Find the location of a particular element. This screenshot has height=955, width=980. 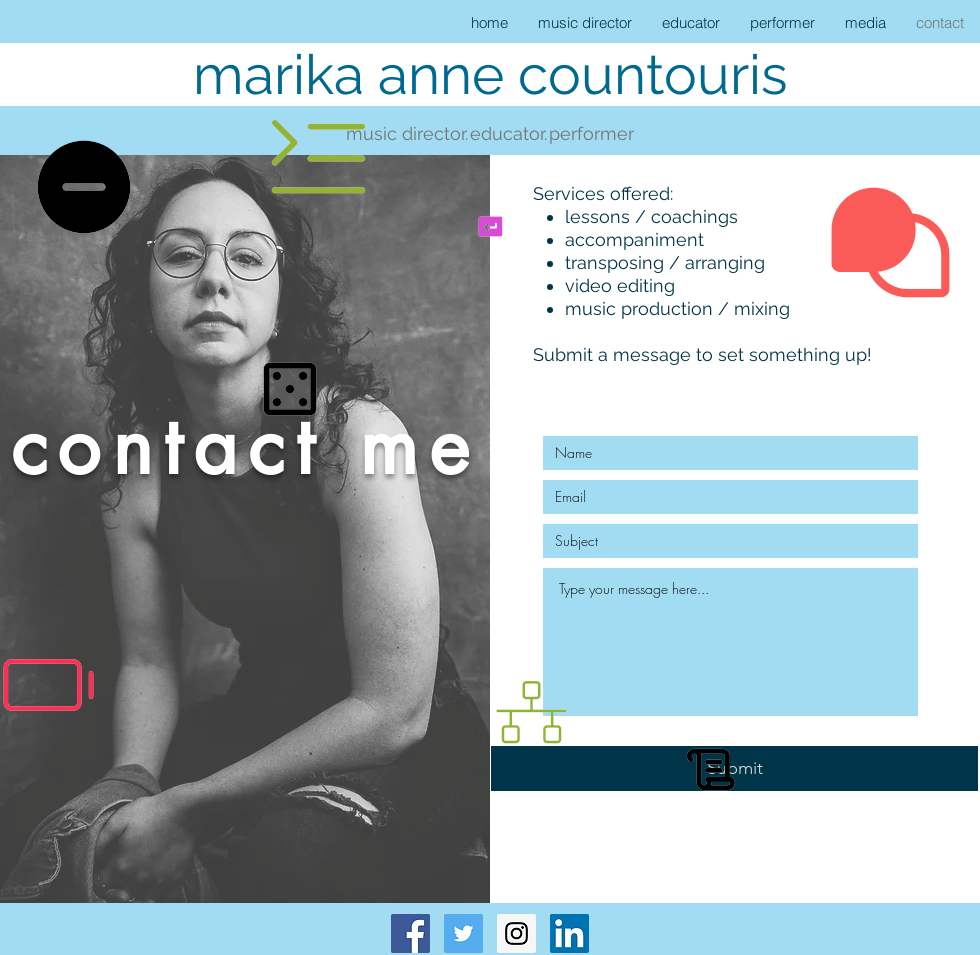

increase text indent level is located at coordinates (318, 158).